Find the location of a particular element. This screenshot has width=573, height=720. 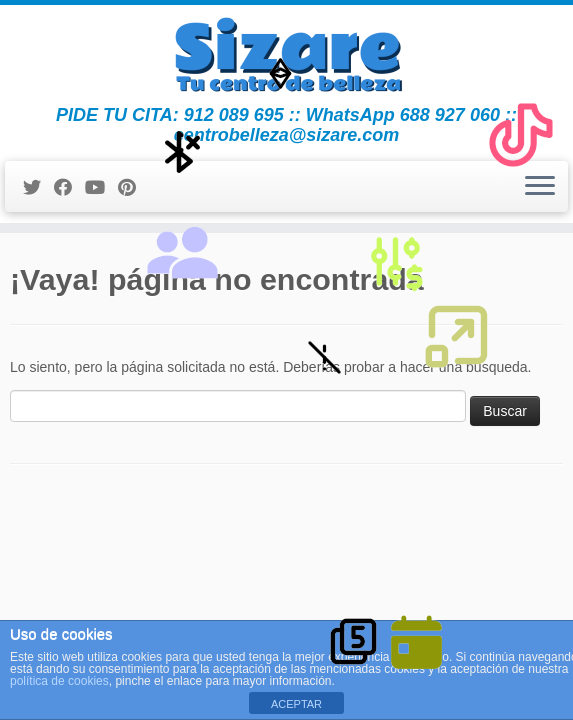

view ethereum wallet balance is located at coordinates (280, 73).